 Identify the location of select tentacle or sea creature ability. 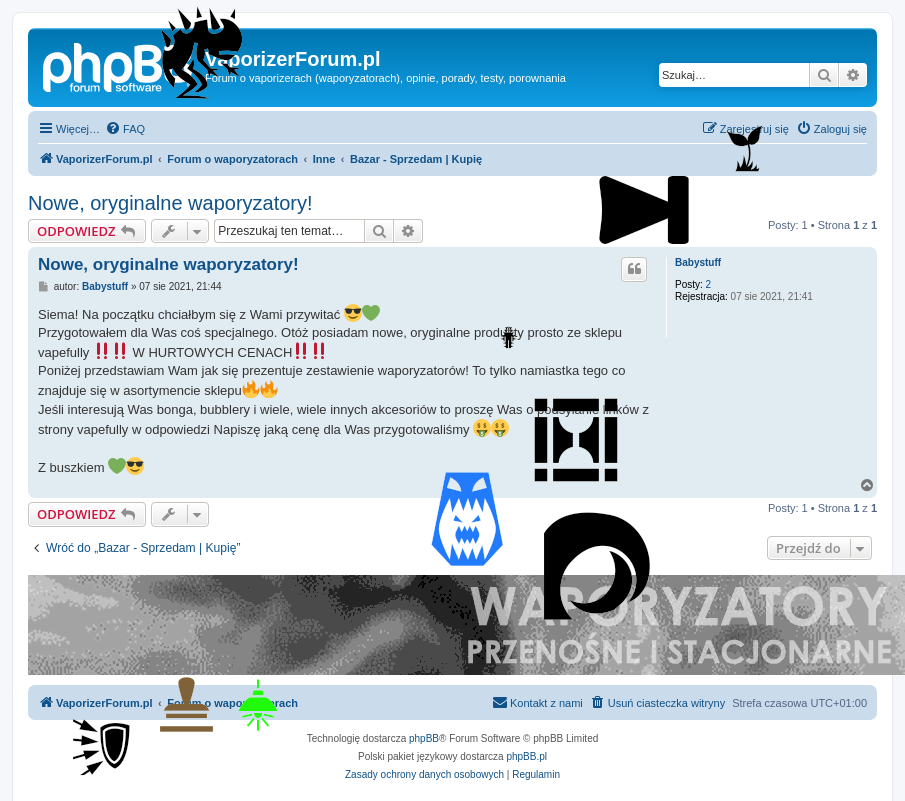
(597, 565).